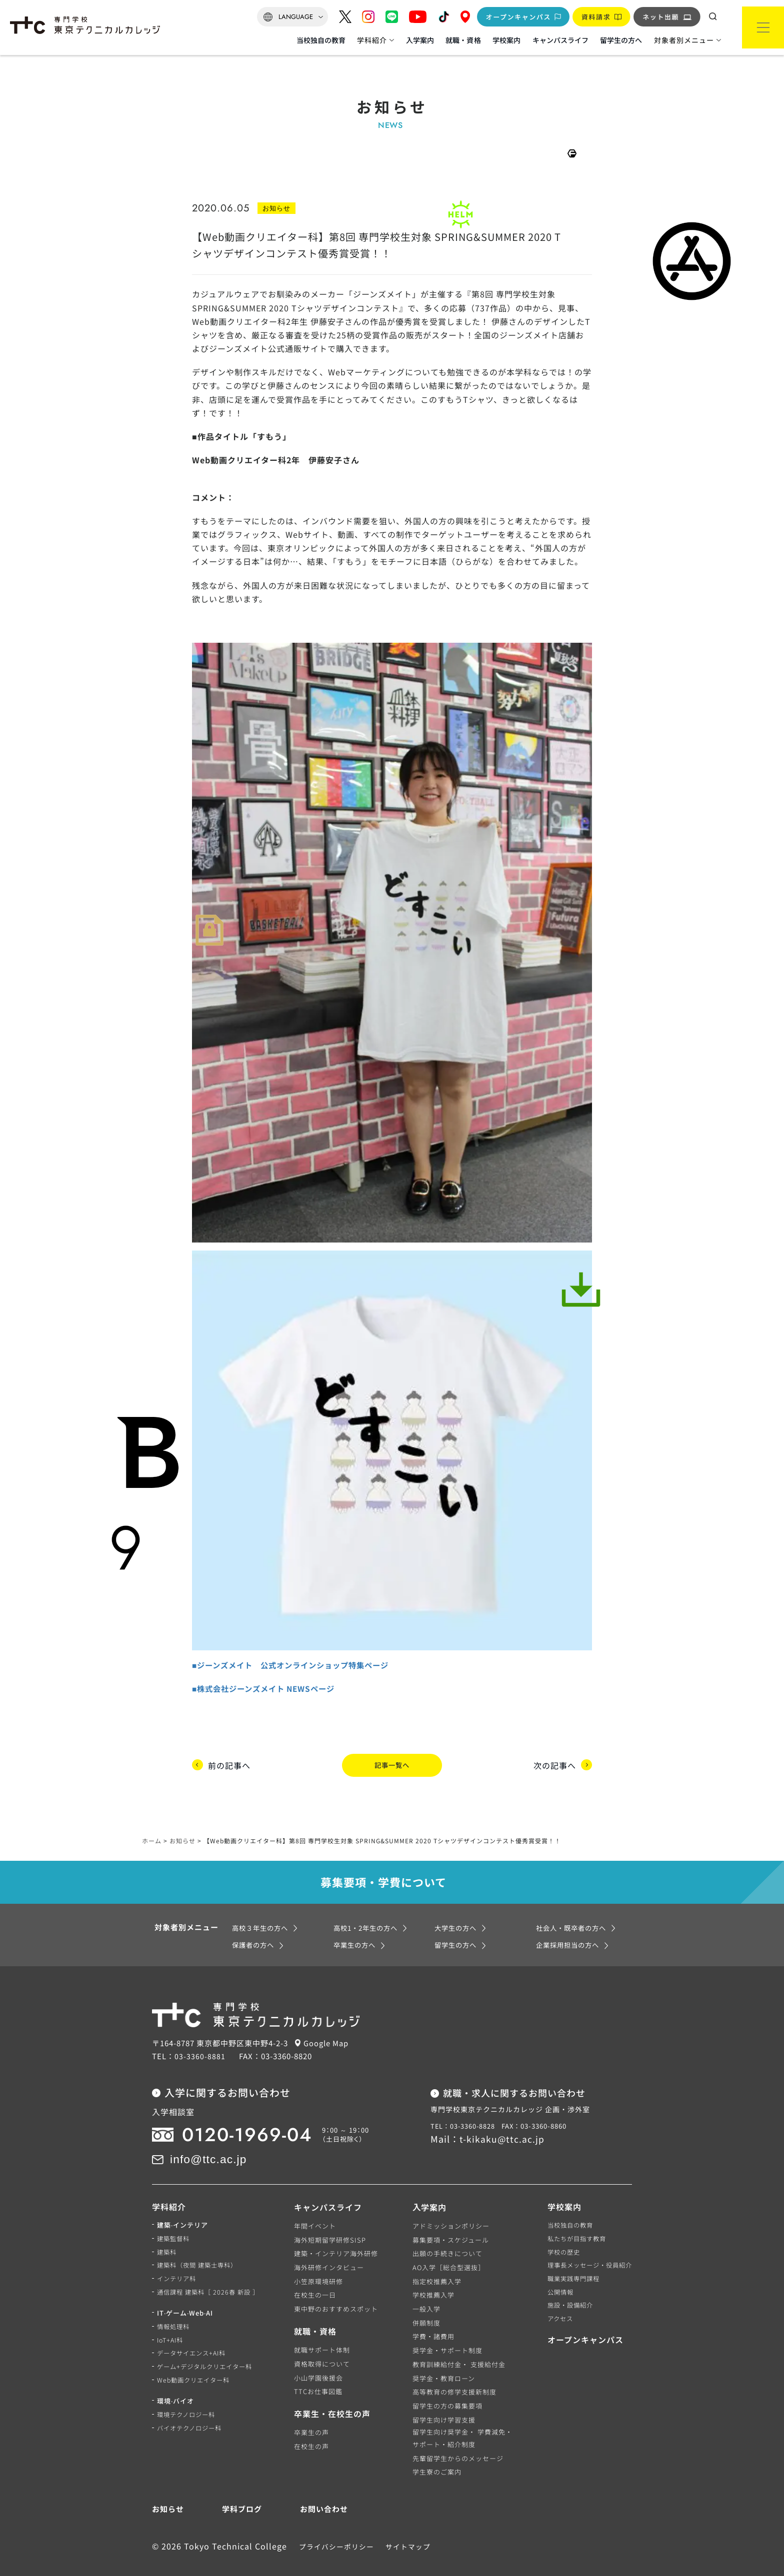 The image size is (784, 2576). What do you see at coordinates (460, 214) in the screenshot?
I see `helm logo - kubernetes package manager branding` at bounding box center [460, 214].